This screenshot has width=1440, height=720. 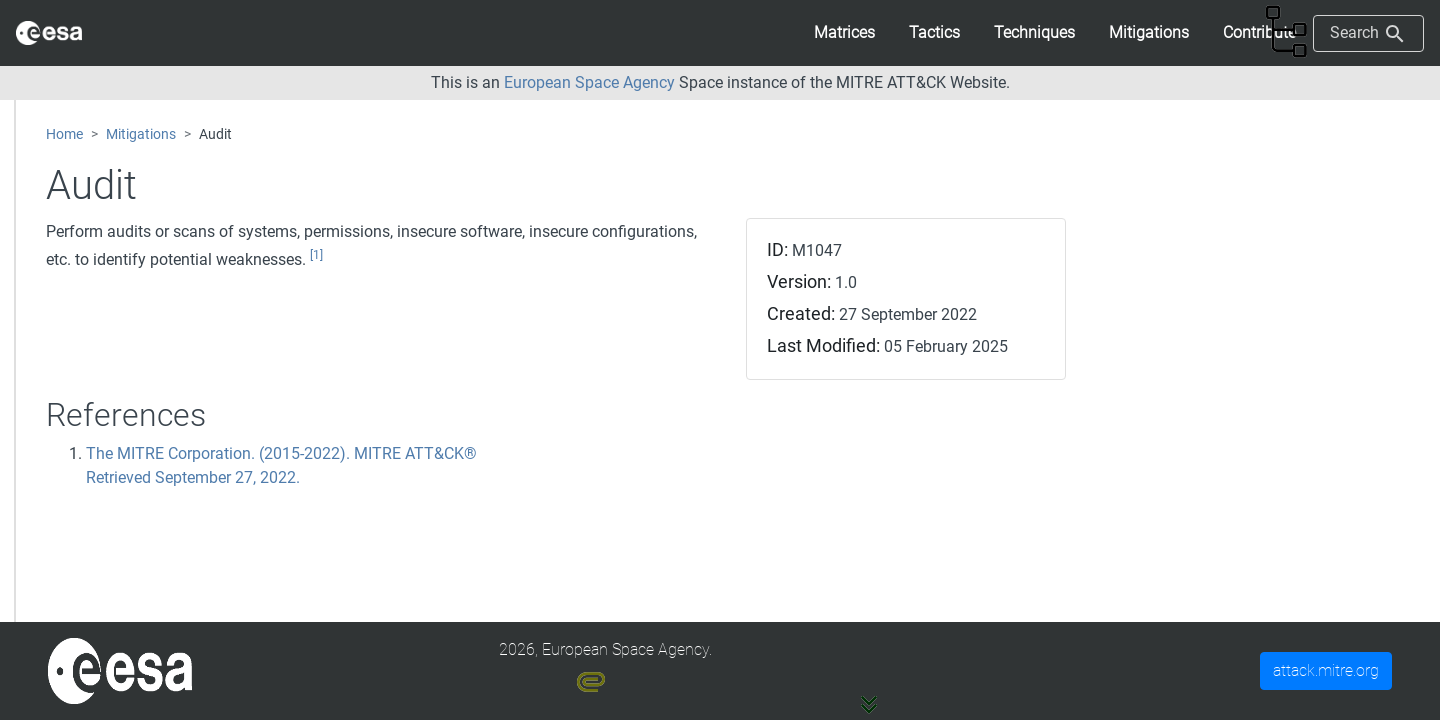 What do you see at coordinates (591, 682) in the screenshot?
I see `attach a file to your message` at bounding box center [591, 682].